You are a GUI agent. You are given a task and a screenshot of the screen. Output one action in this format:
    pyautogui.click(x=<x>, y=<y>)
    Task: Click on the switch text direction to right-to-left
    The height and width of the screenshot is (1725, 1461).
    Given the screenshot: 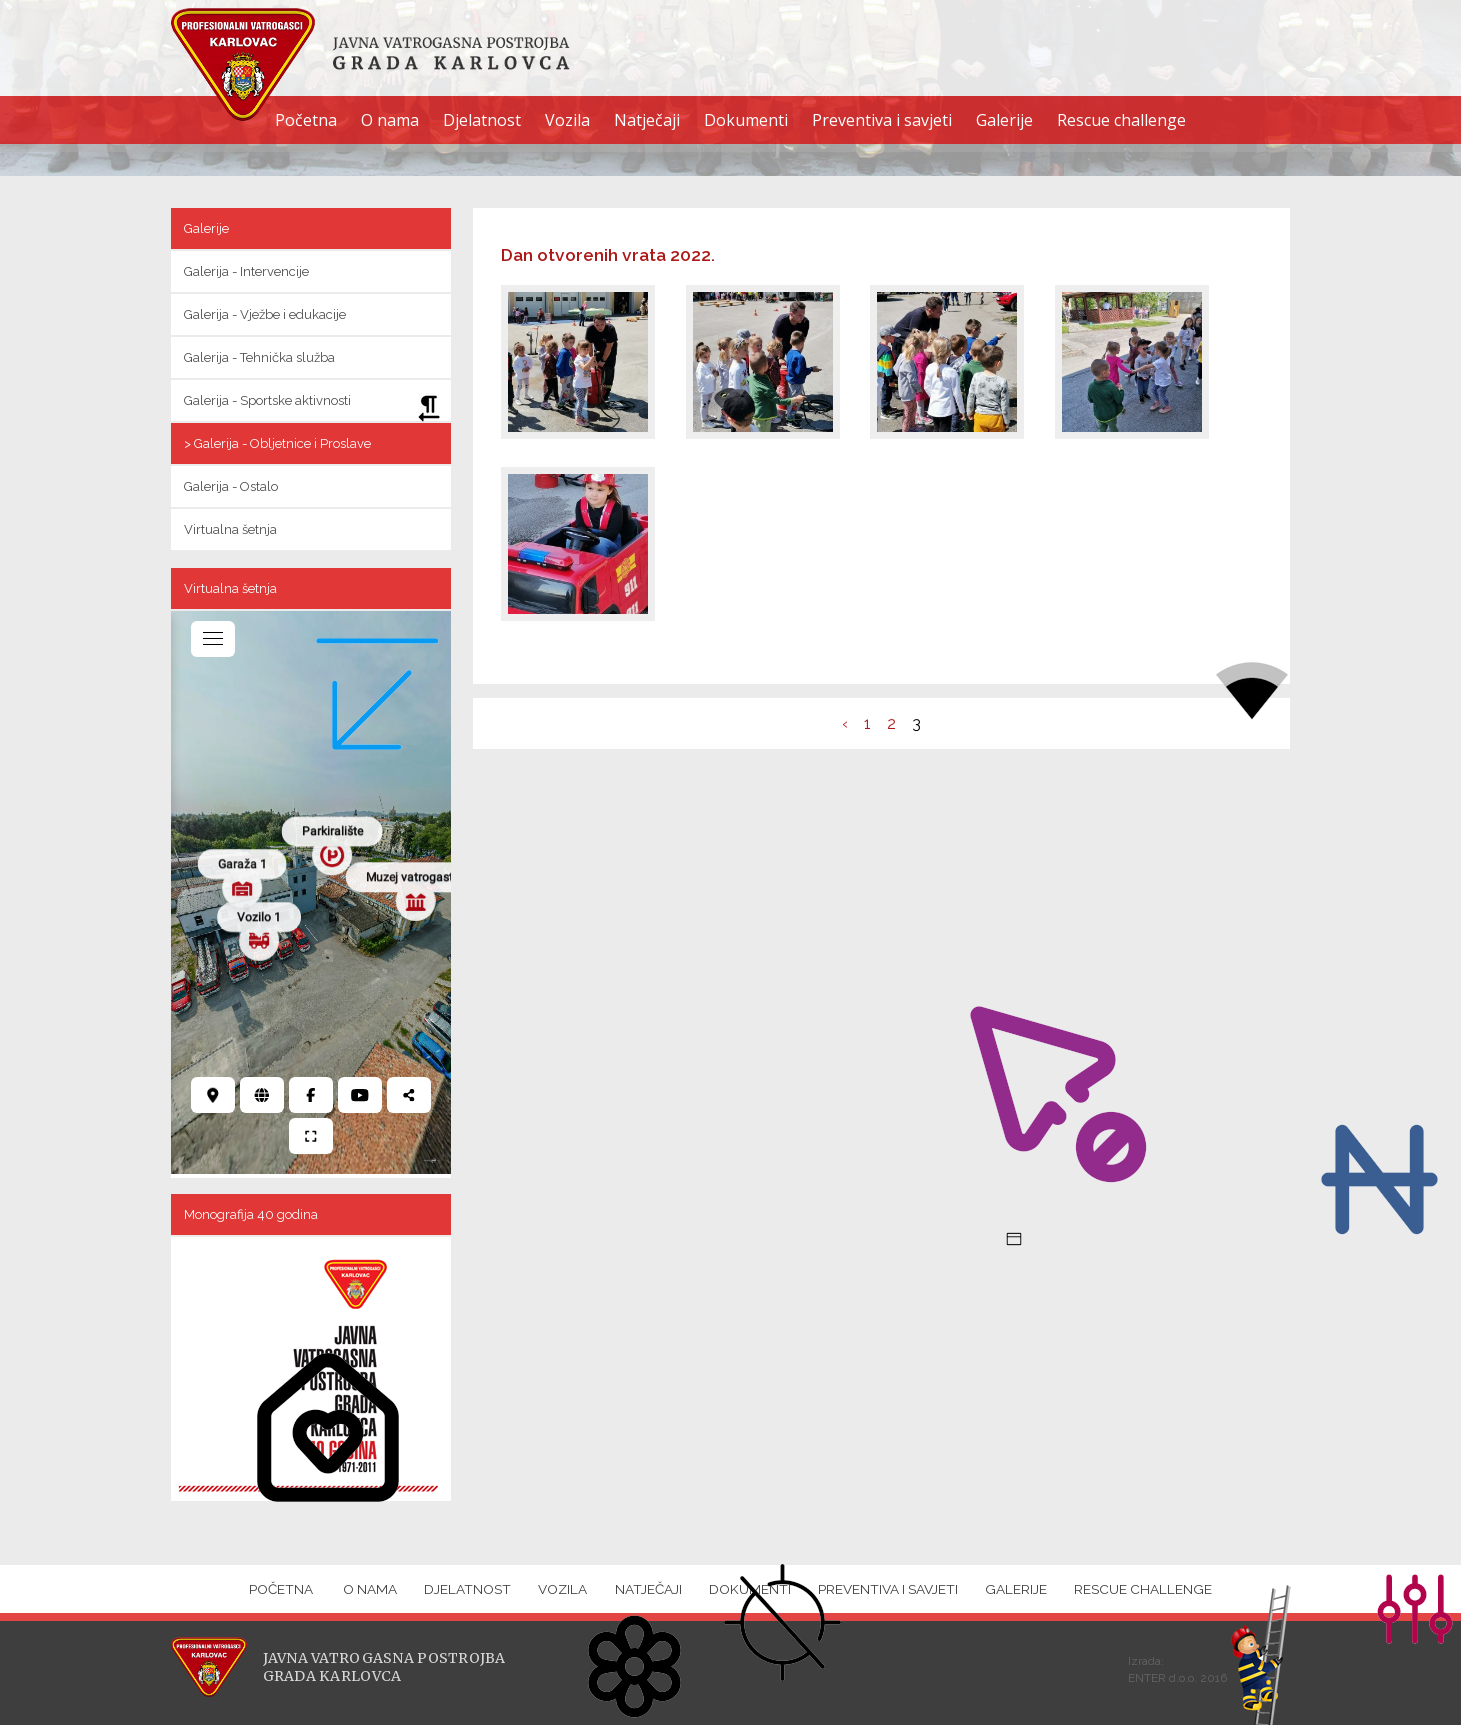 What is the action you would take?
    pyautogui.click(x=429, y=409)
    